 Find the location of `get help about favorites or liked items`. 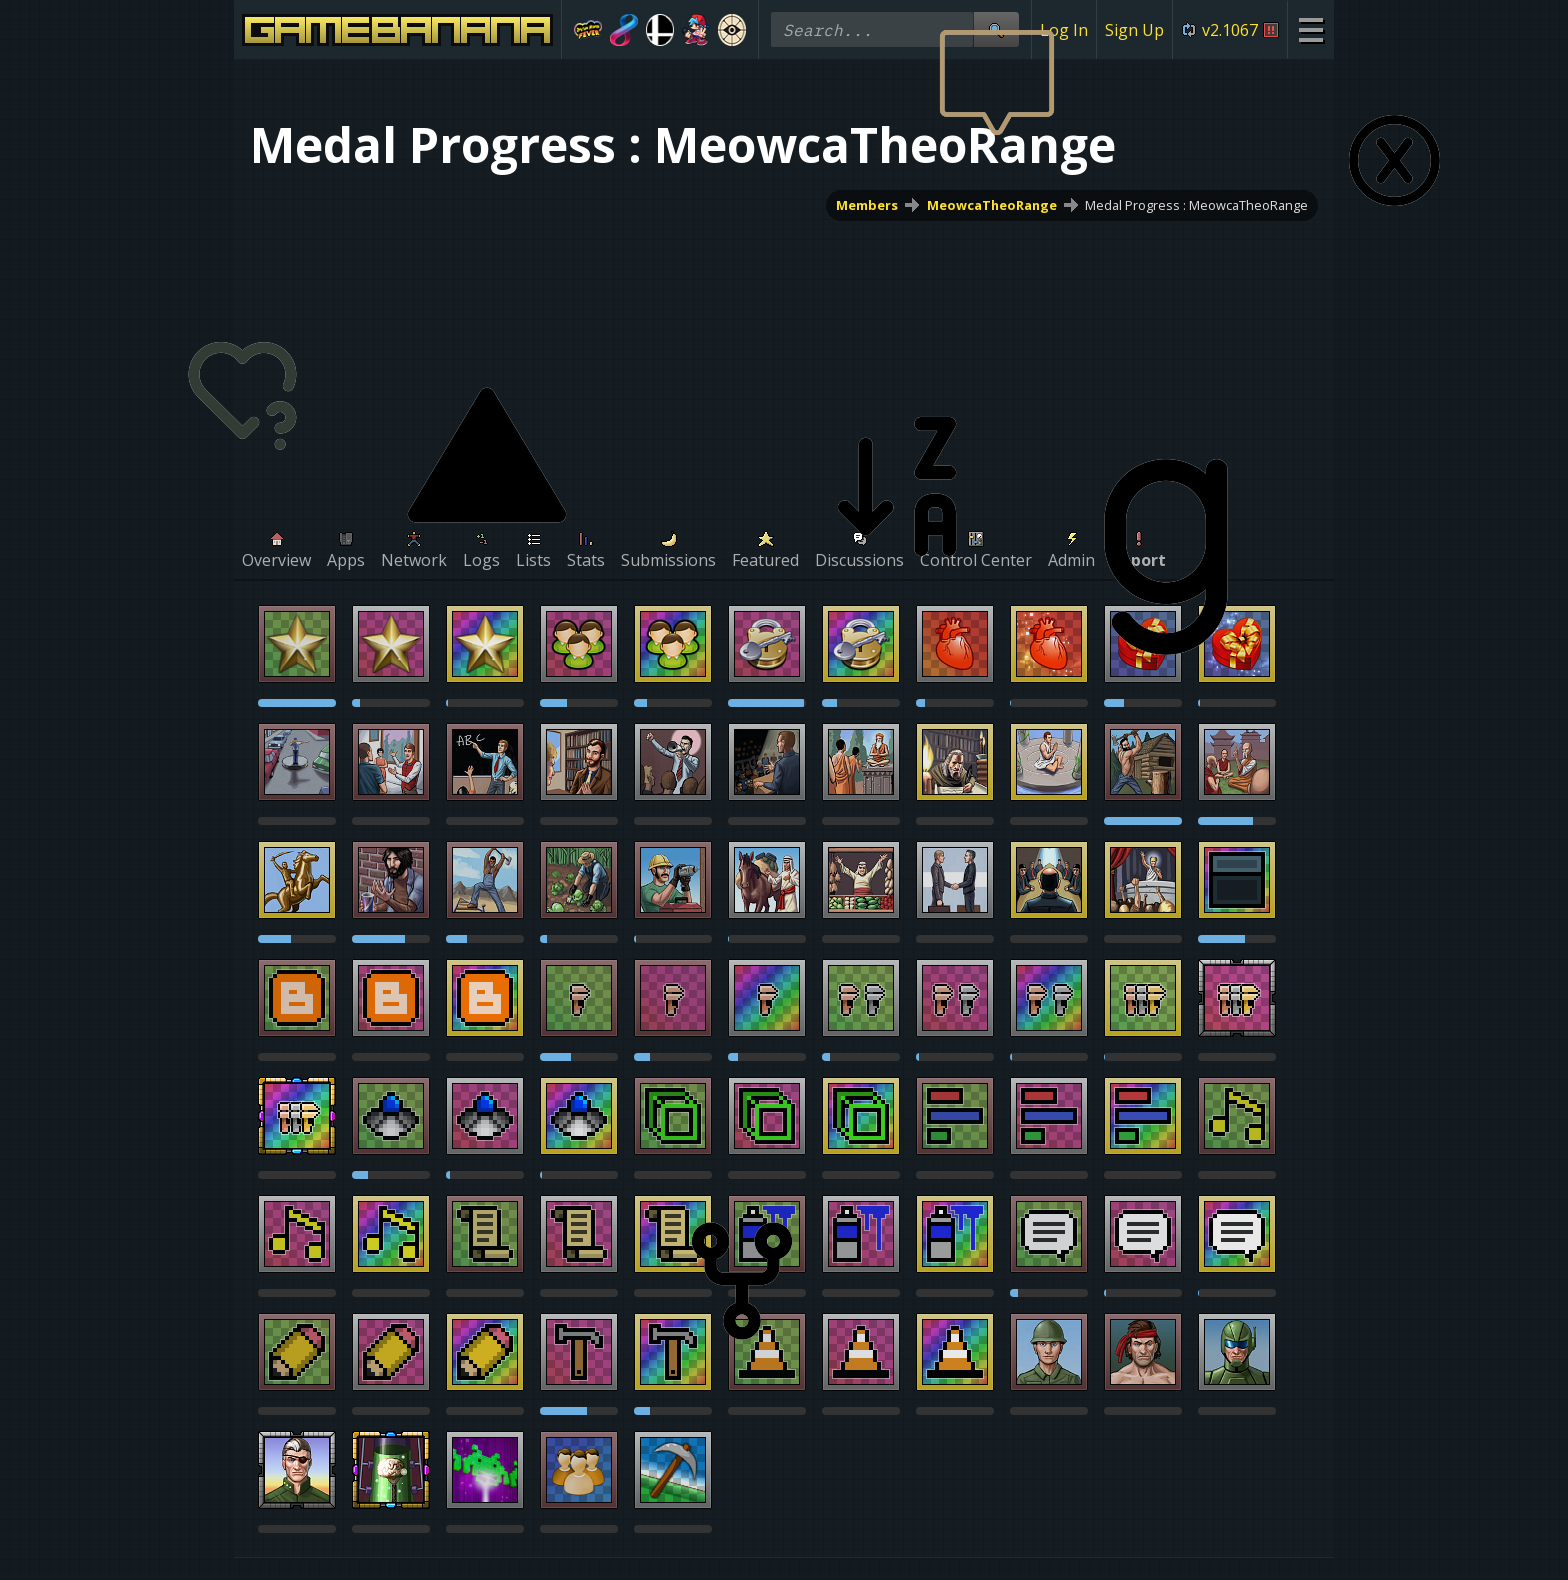

get help about favorites or liked items is located at coordinates (242, 390).